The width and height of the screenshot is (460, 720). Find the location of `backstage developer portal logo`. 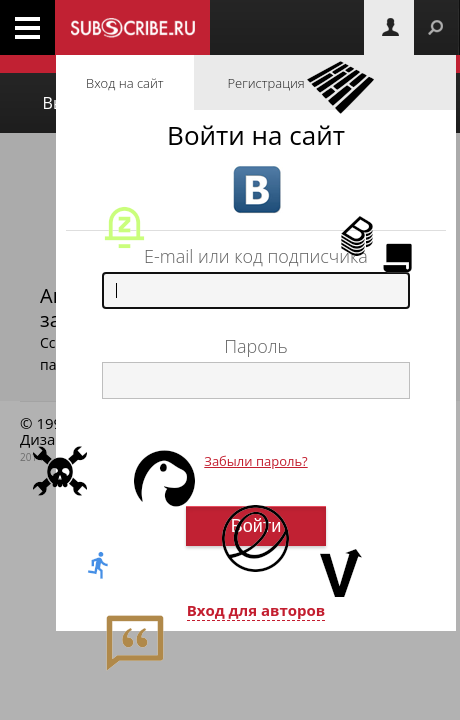

backstage developer portal logo is located at coordinates (357, 236).